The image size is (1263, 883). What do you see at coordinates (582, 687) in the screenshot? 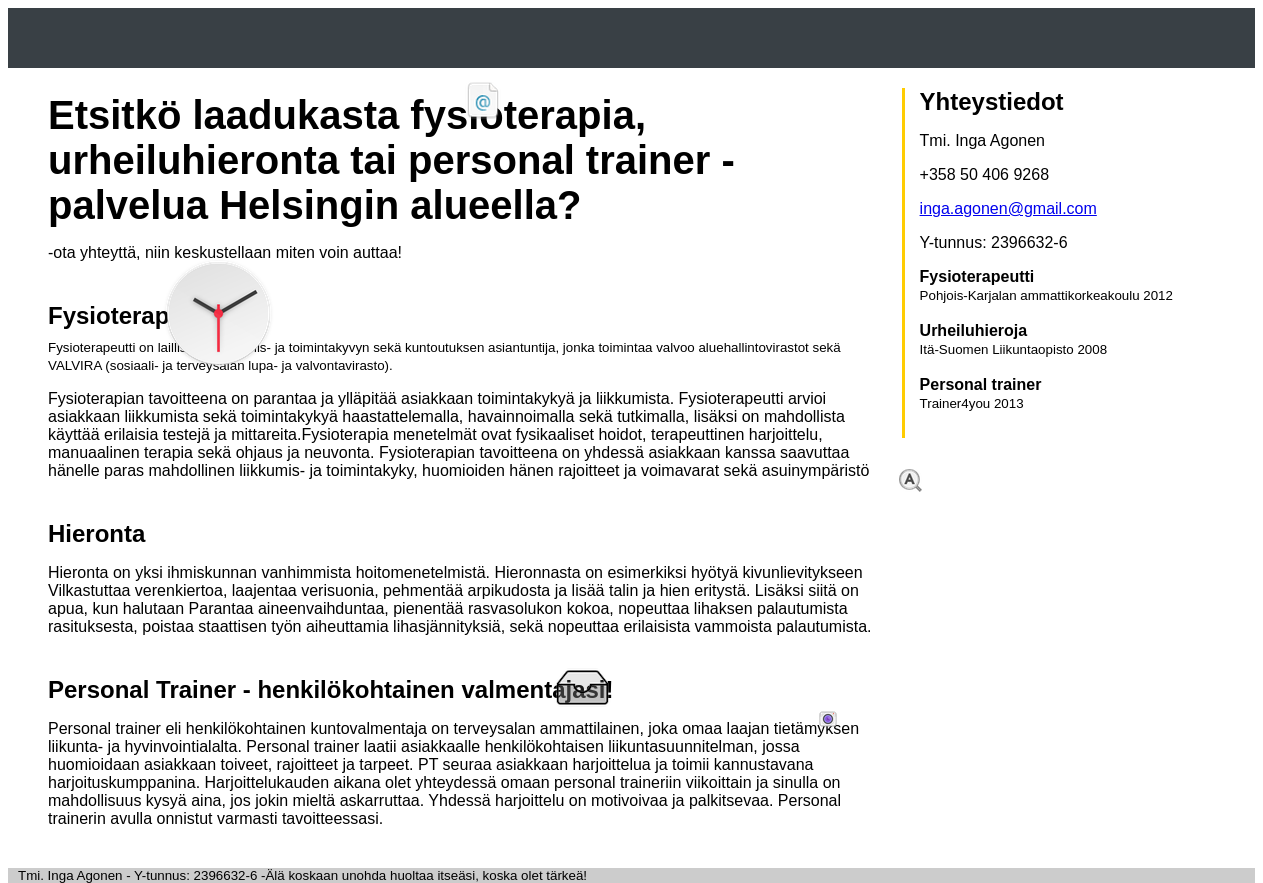
I see `view your email inbox` at bounding box center [582, 687].